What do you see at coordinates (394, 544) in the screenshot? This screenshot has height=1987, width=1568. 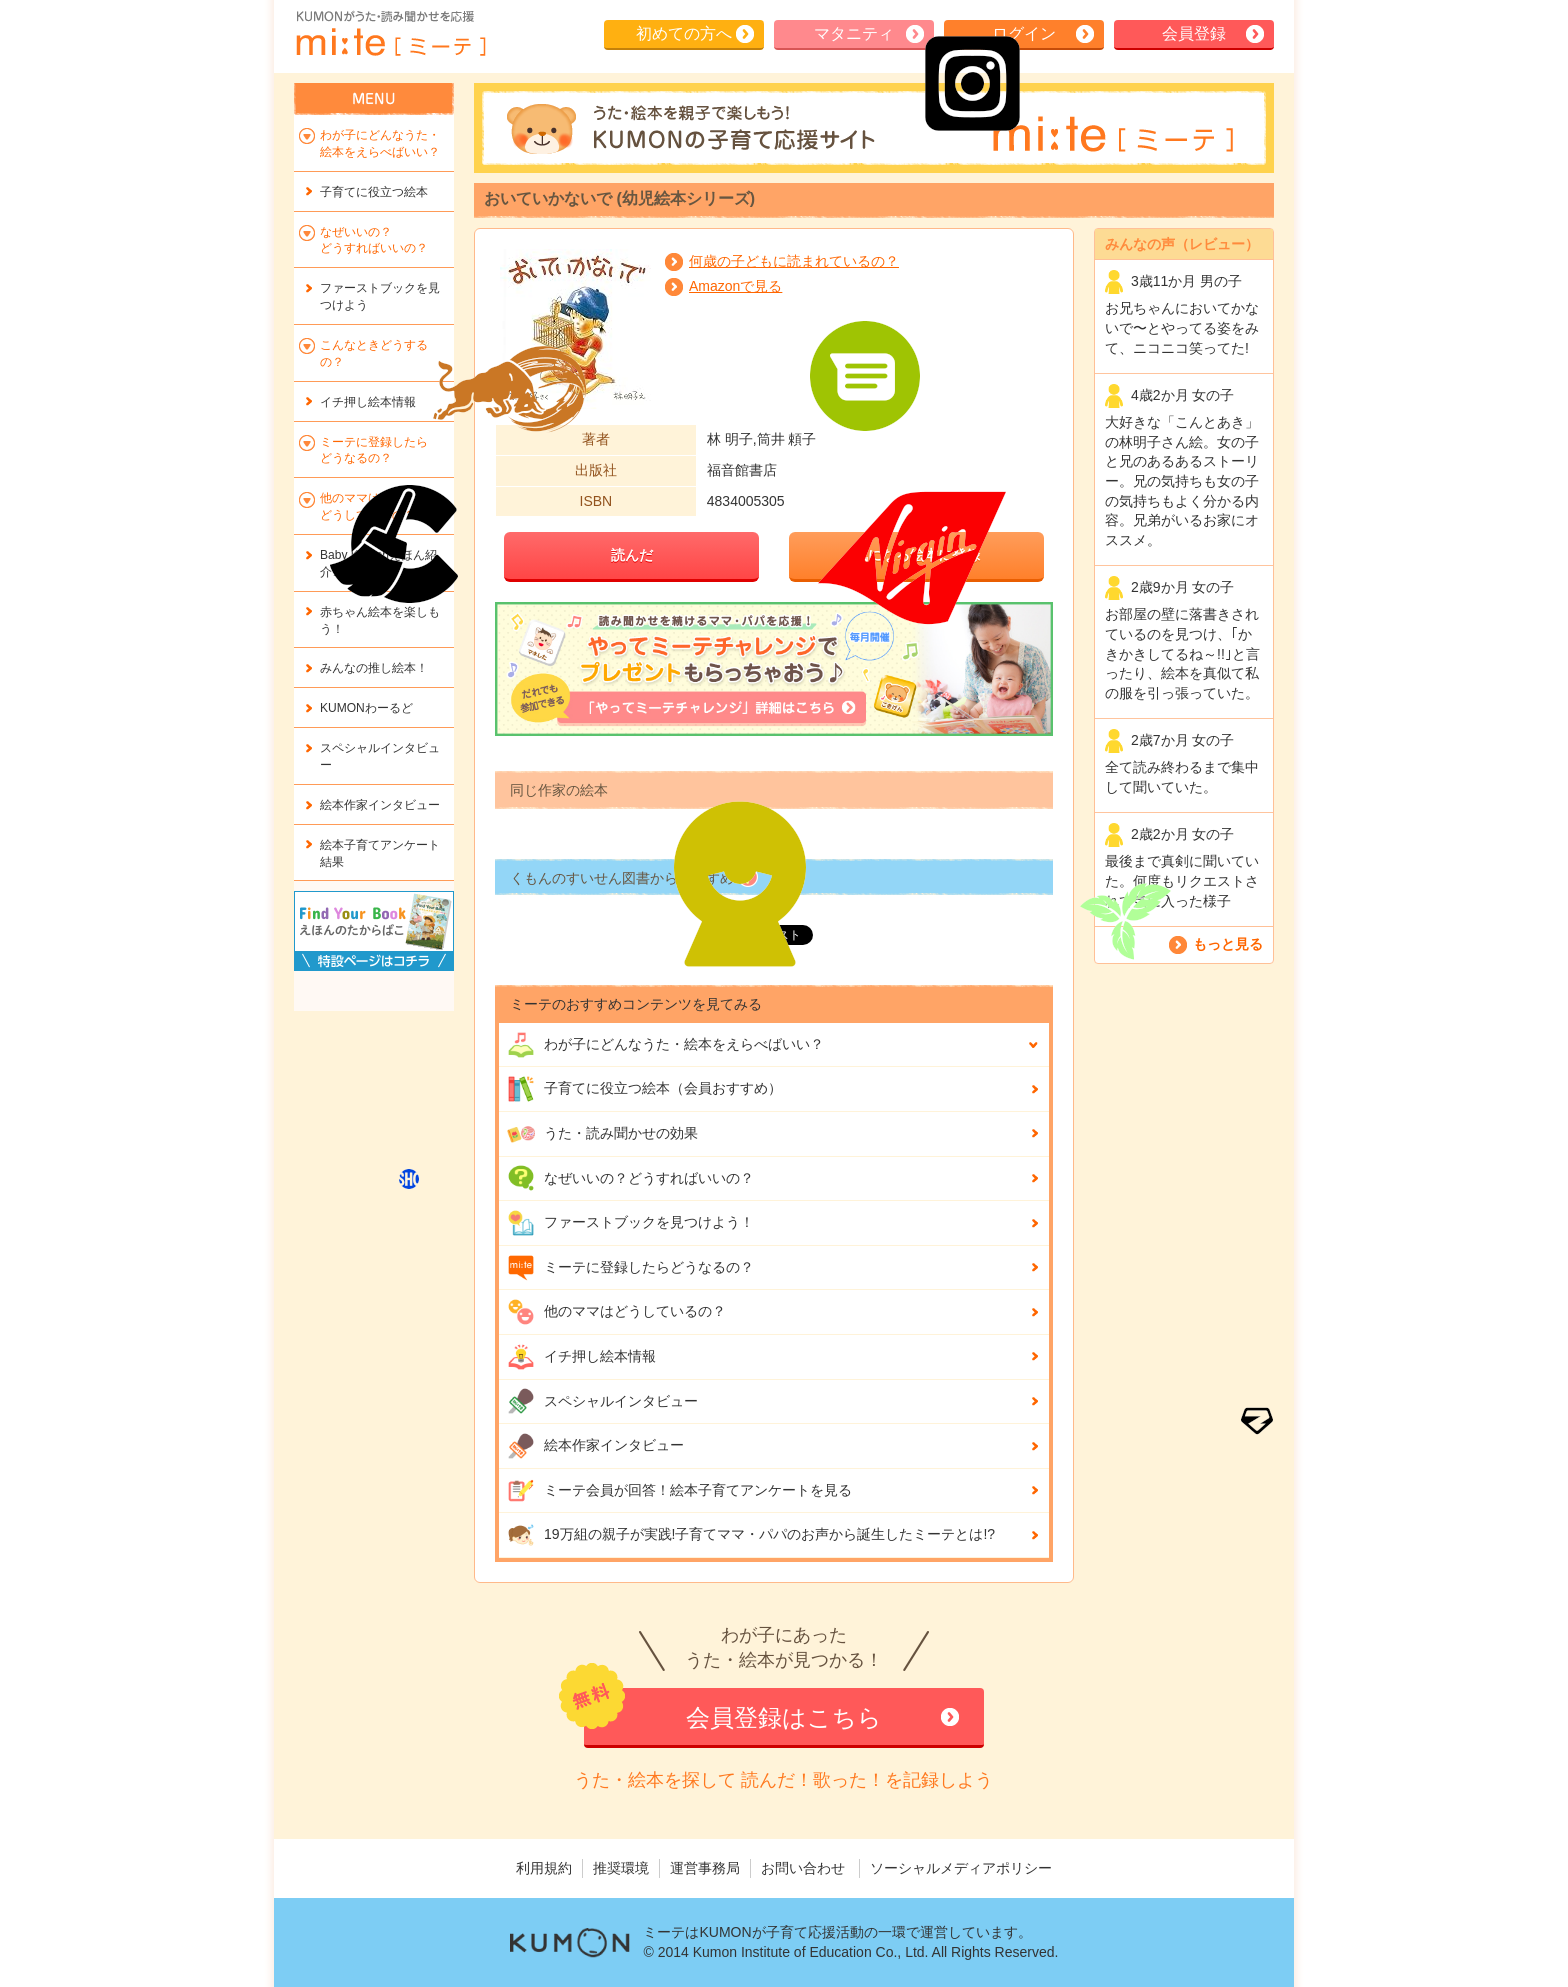 I see `open CCleaner application` at bounding box center [394, 544].